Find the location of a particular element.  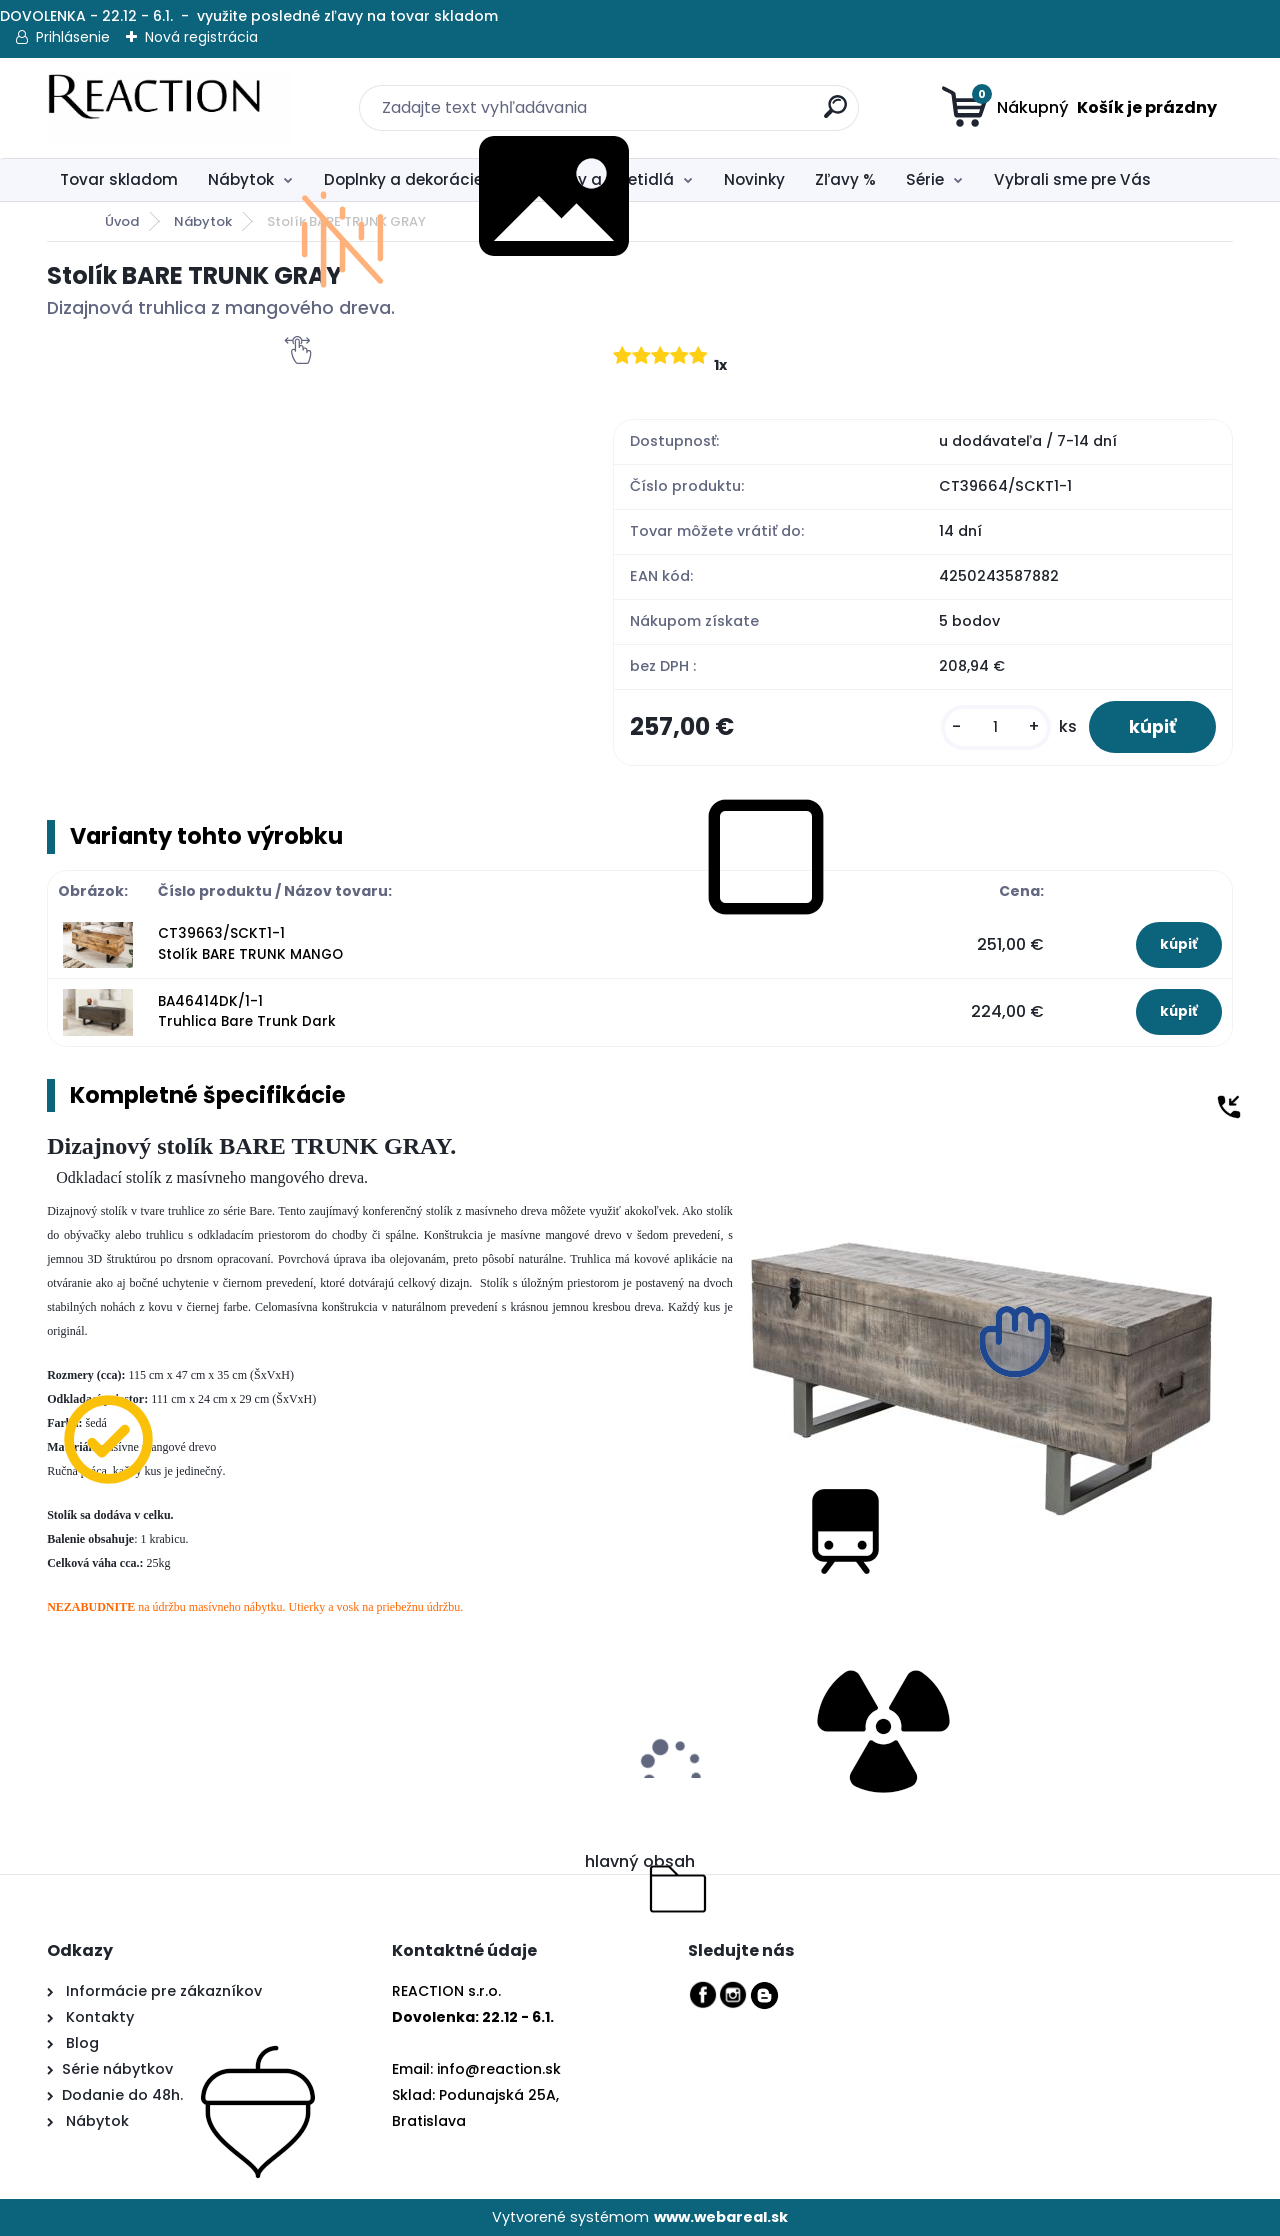

audio waveform muted or disabled is located at coordinates (342, 239).